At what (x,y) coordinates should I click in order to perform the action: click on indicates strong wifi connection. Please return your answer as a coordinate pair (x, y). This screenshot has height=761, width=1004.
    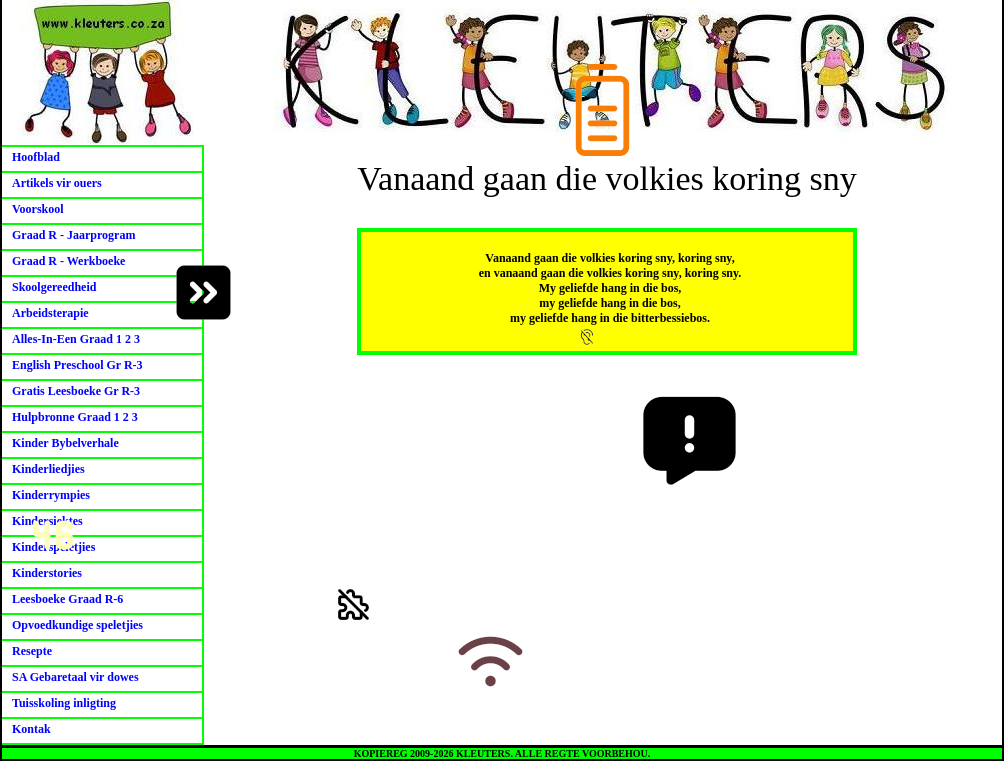
    Looking at the image, I should click on (490, 661).